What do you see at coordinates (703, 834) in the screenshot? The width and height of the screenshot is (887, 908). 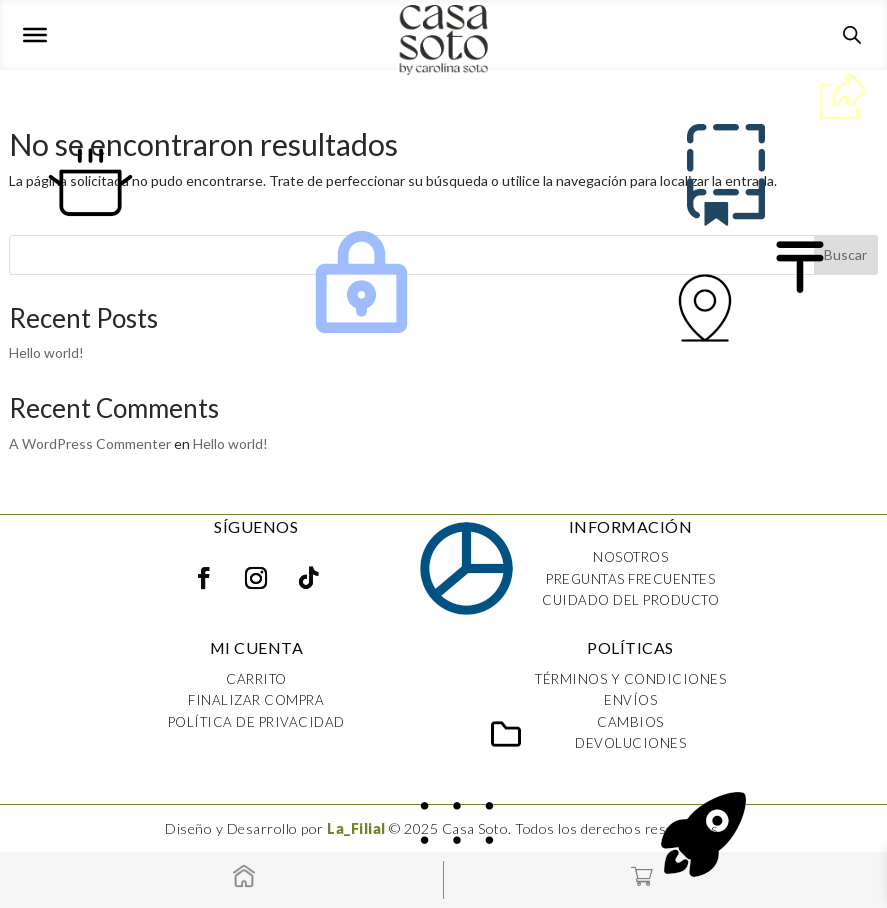 I see `launch or deploy an application` at bounding box center [703, 834].